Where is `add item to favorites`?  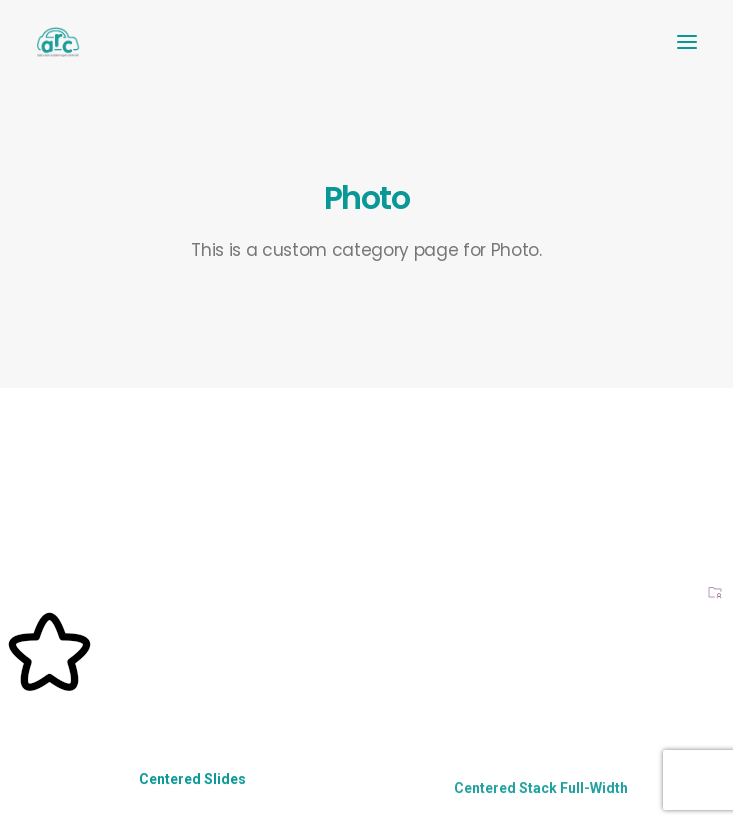 add item to favorites is located at coordinates (49, 653).